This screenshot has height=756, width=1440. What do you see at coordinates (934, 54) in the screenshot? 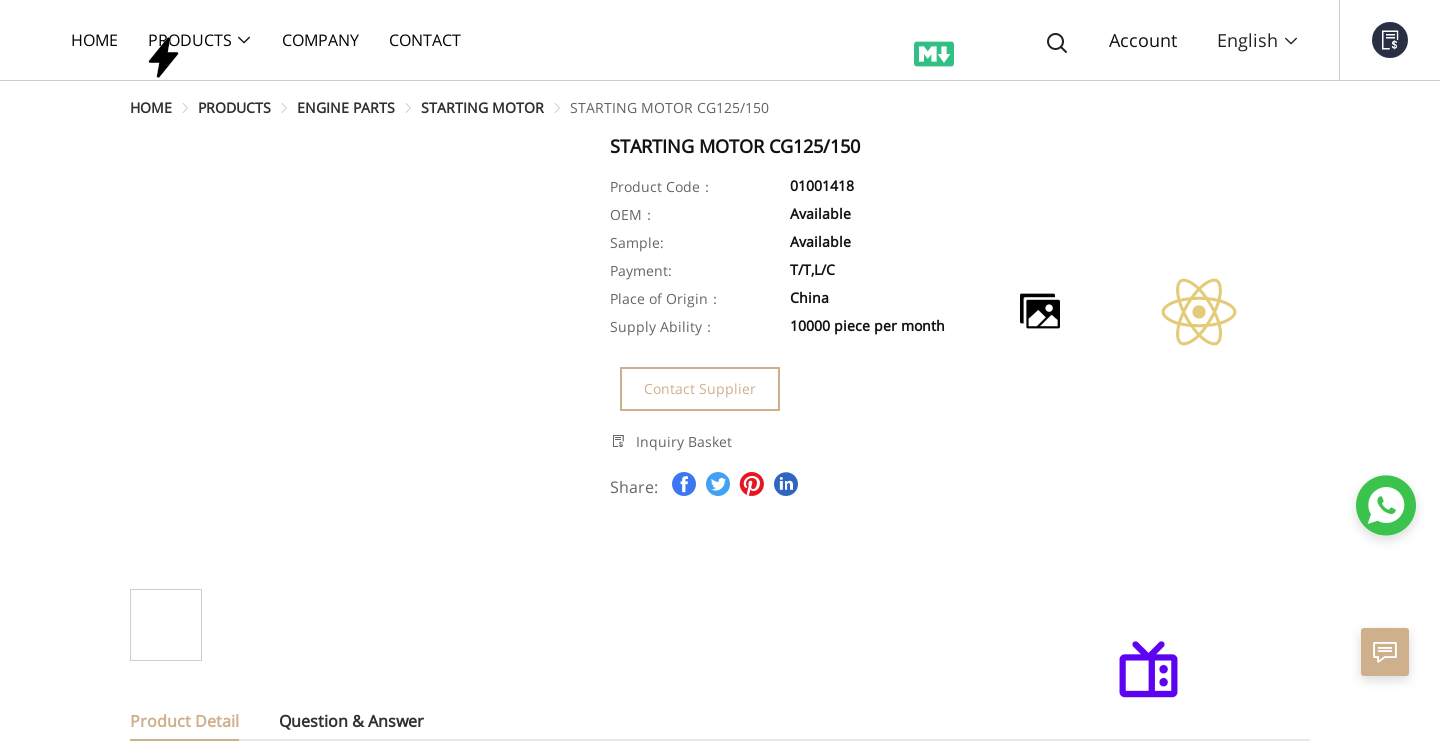
I see `format text using markdown` at bounding box center [934, 54].